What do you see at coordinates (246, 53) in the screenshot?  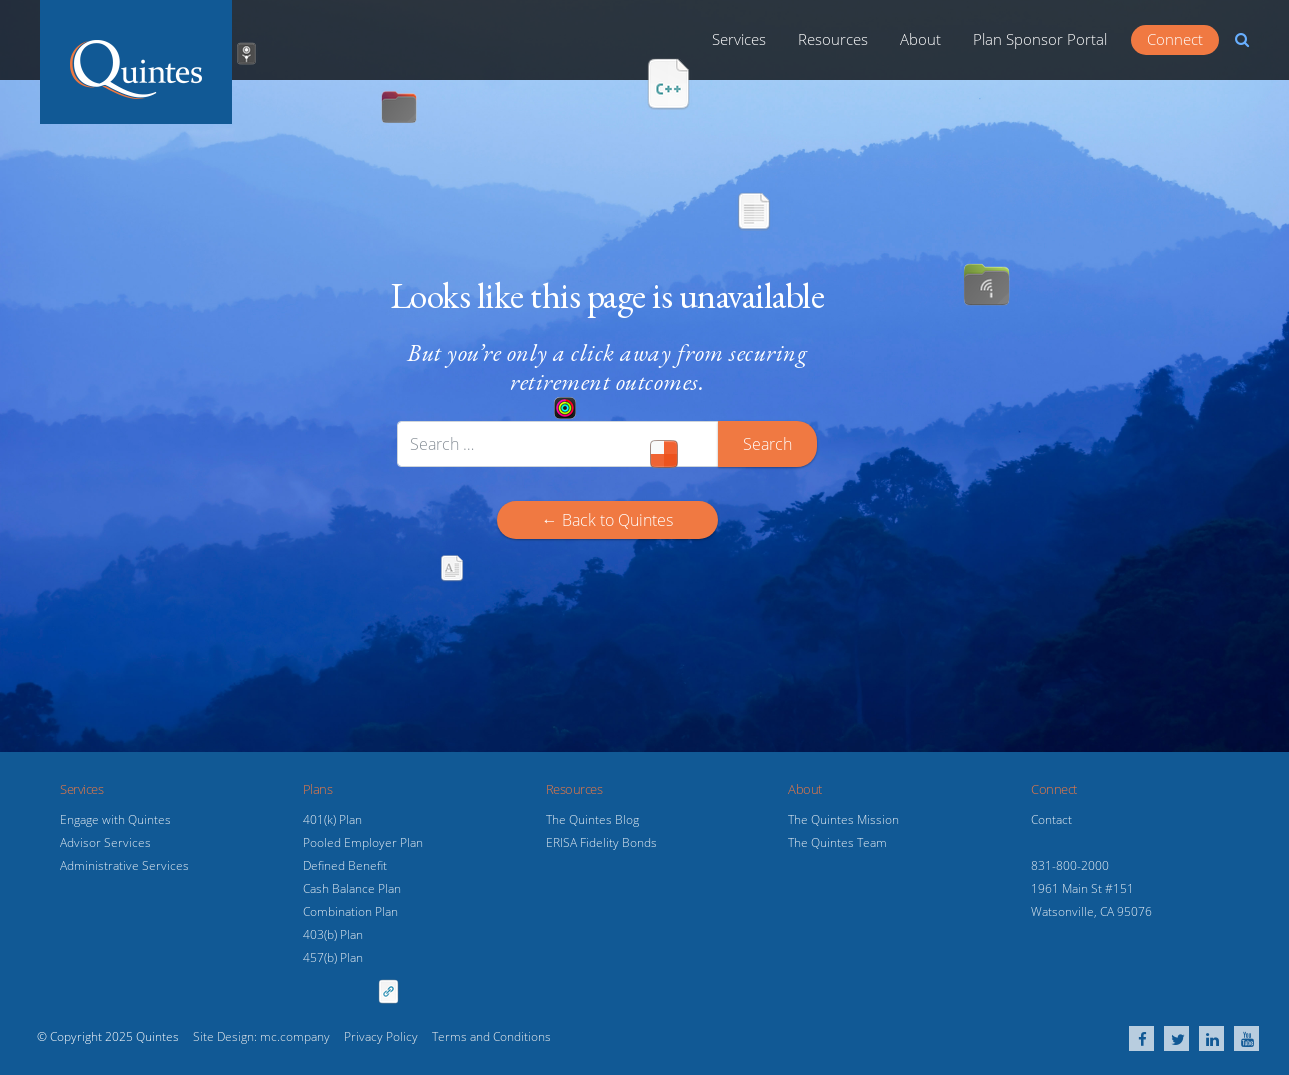 I see `archive selected email messages` at bounding box center [246, 53].